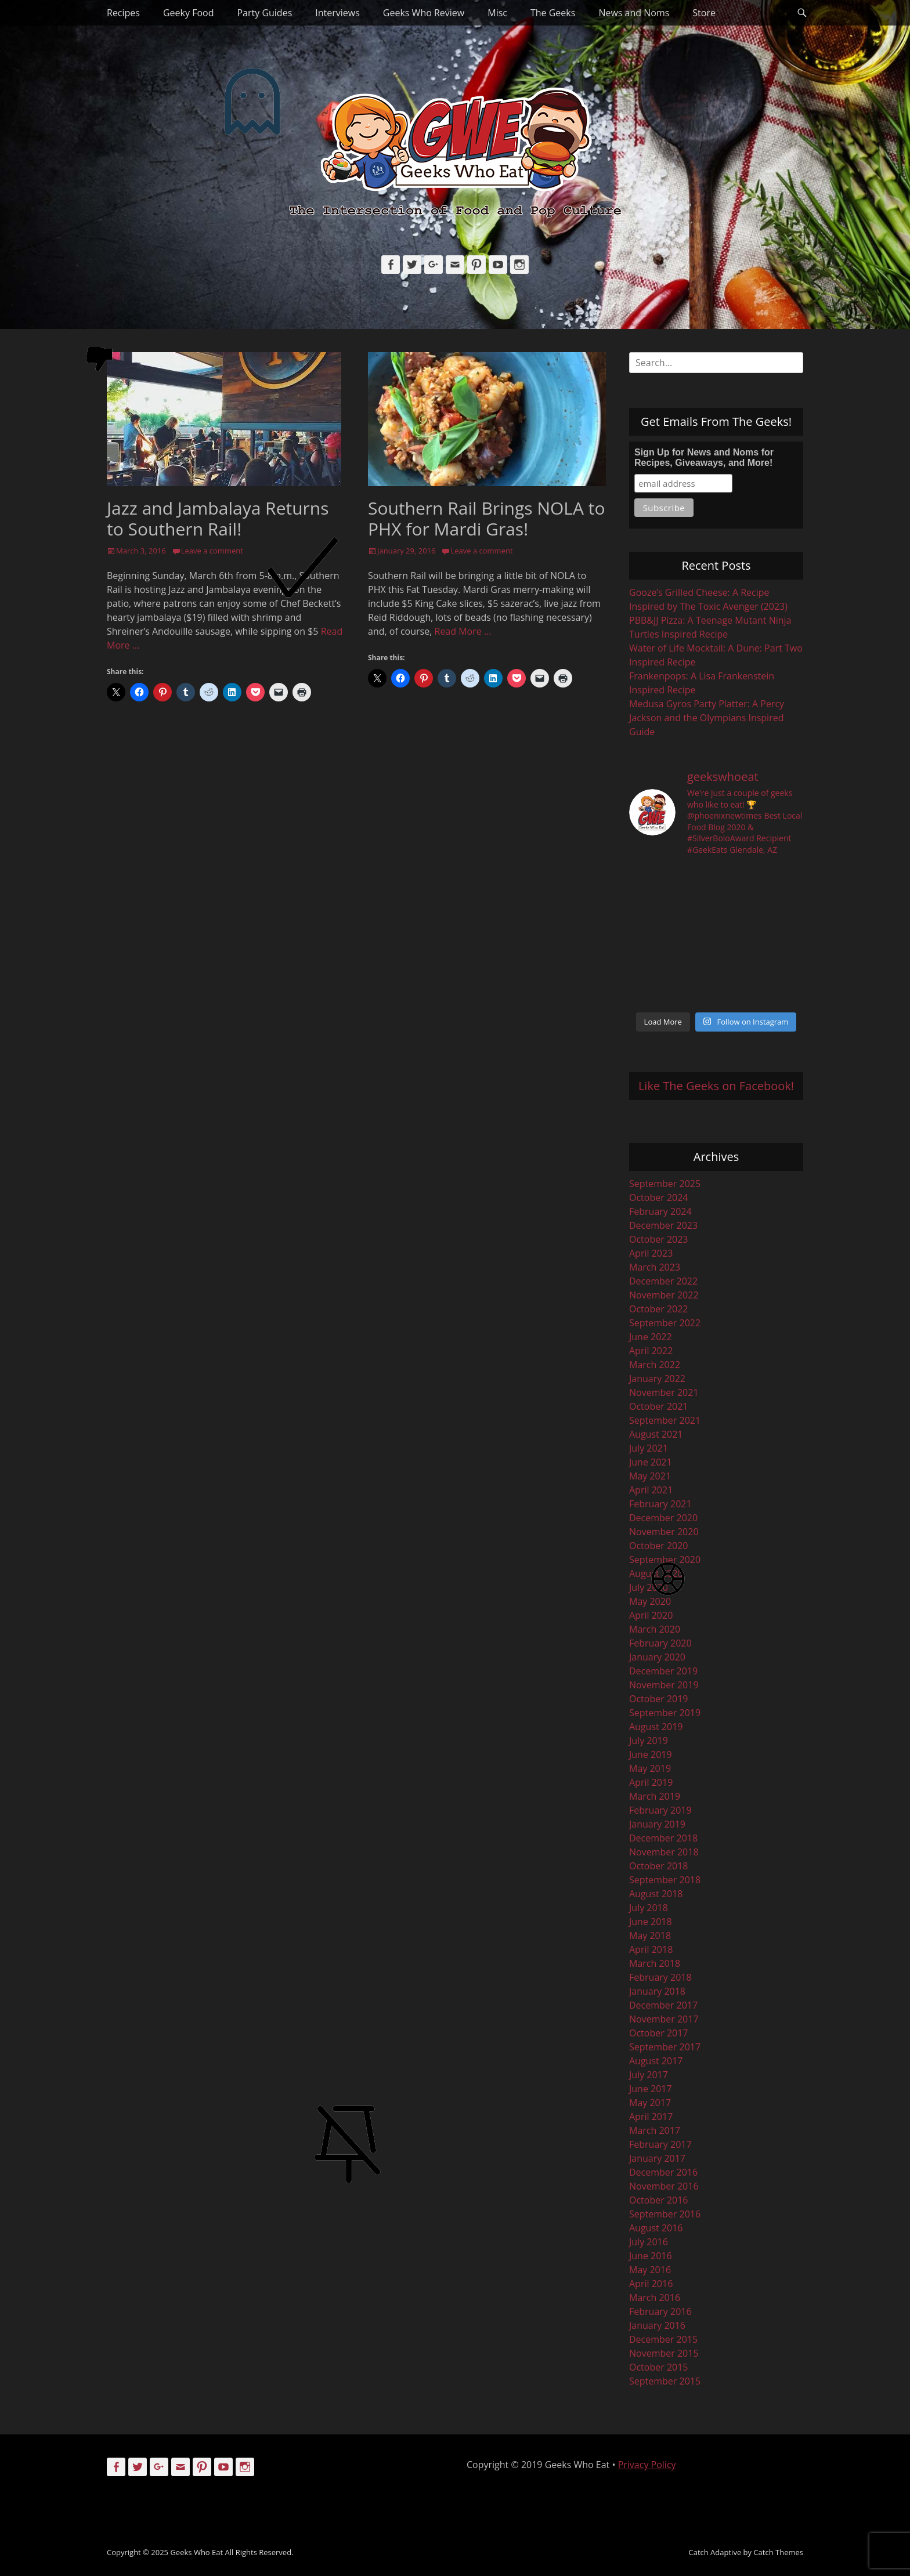 Image resolution: width=910 pixels, height=2576 pixels. I want to click on toggle incognito or ghost mode, so click(252, 102).